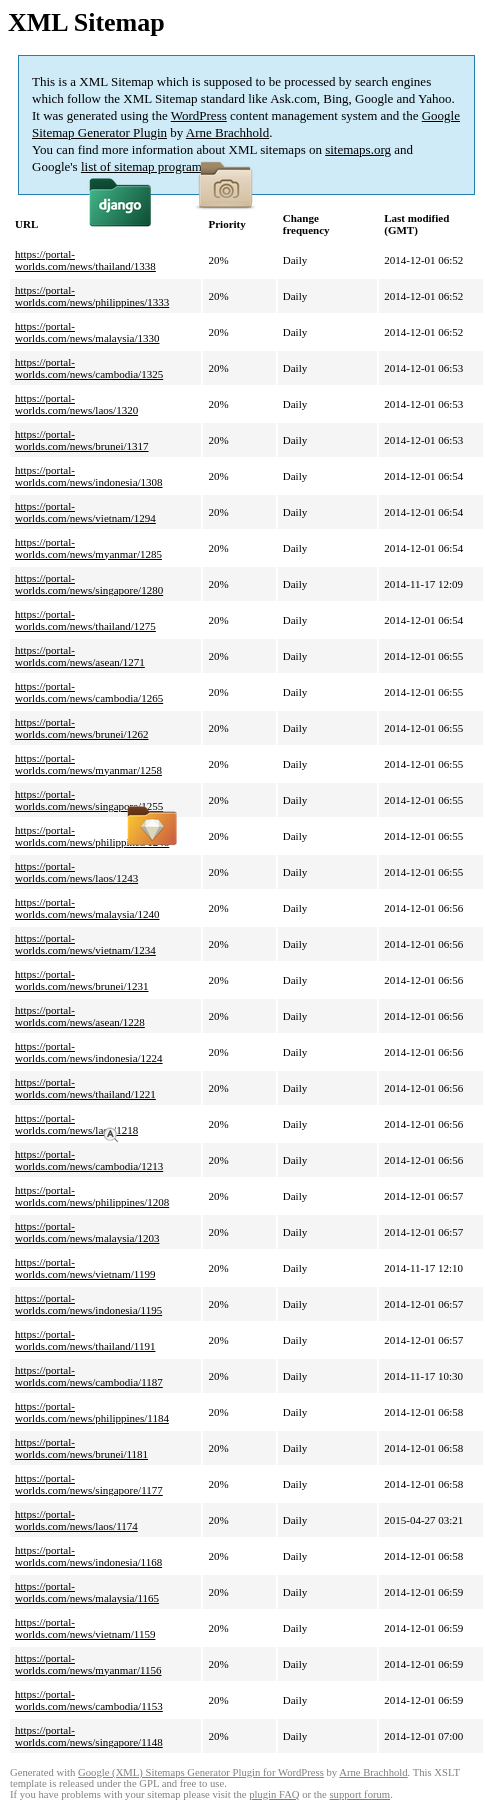 The height and width of the screenshot is (1810, 493). I want to click on search for text or content, so click(111, 1135).